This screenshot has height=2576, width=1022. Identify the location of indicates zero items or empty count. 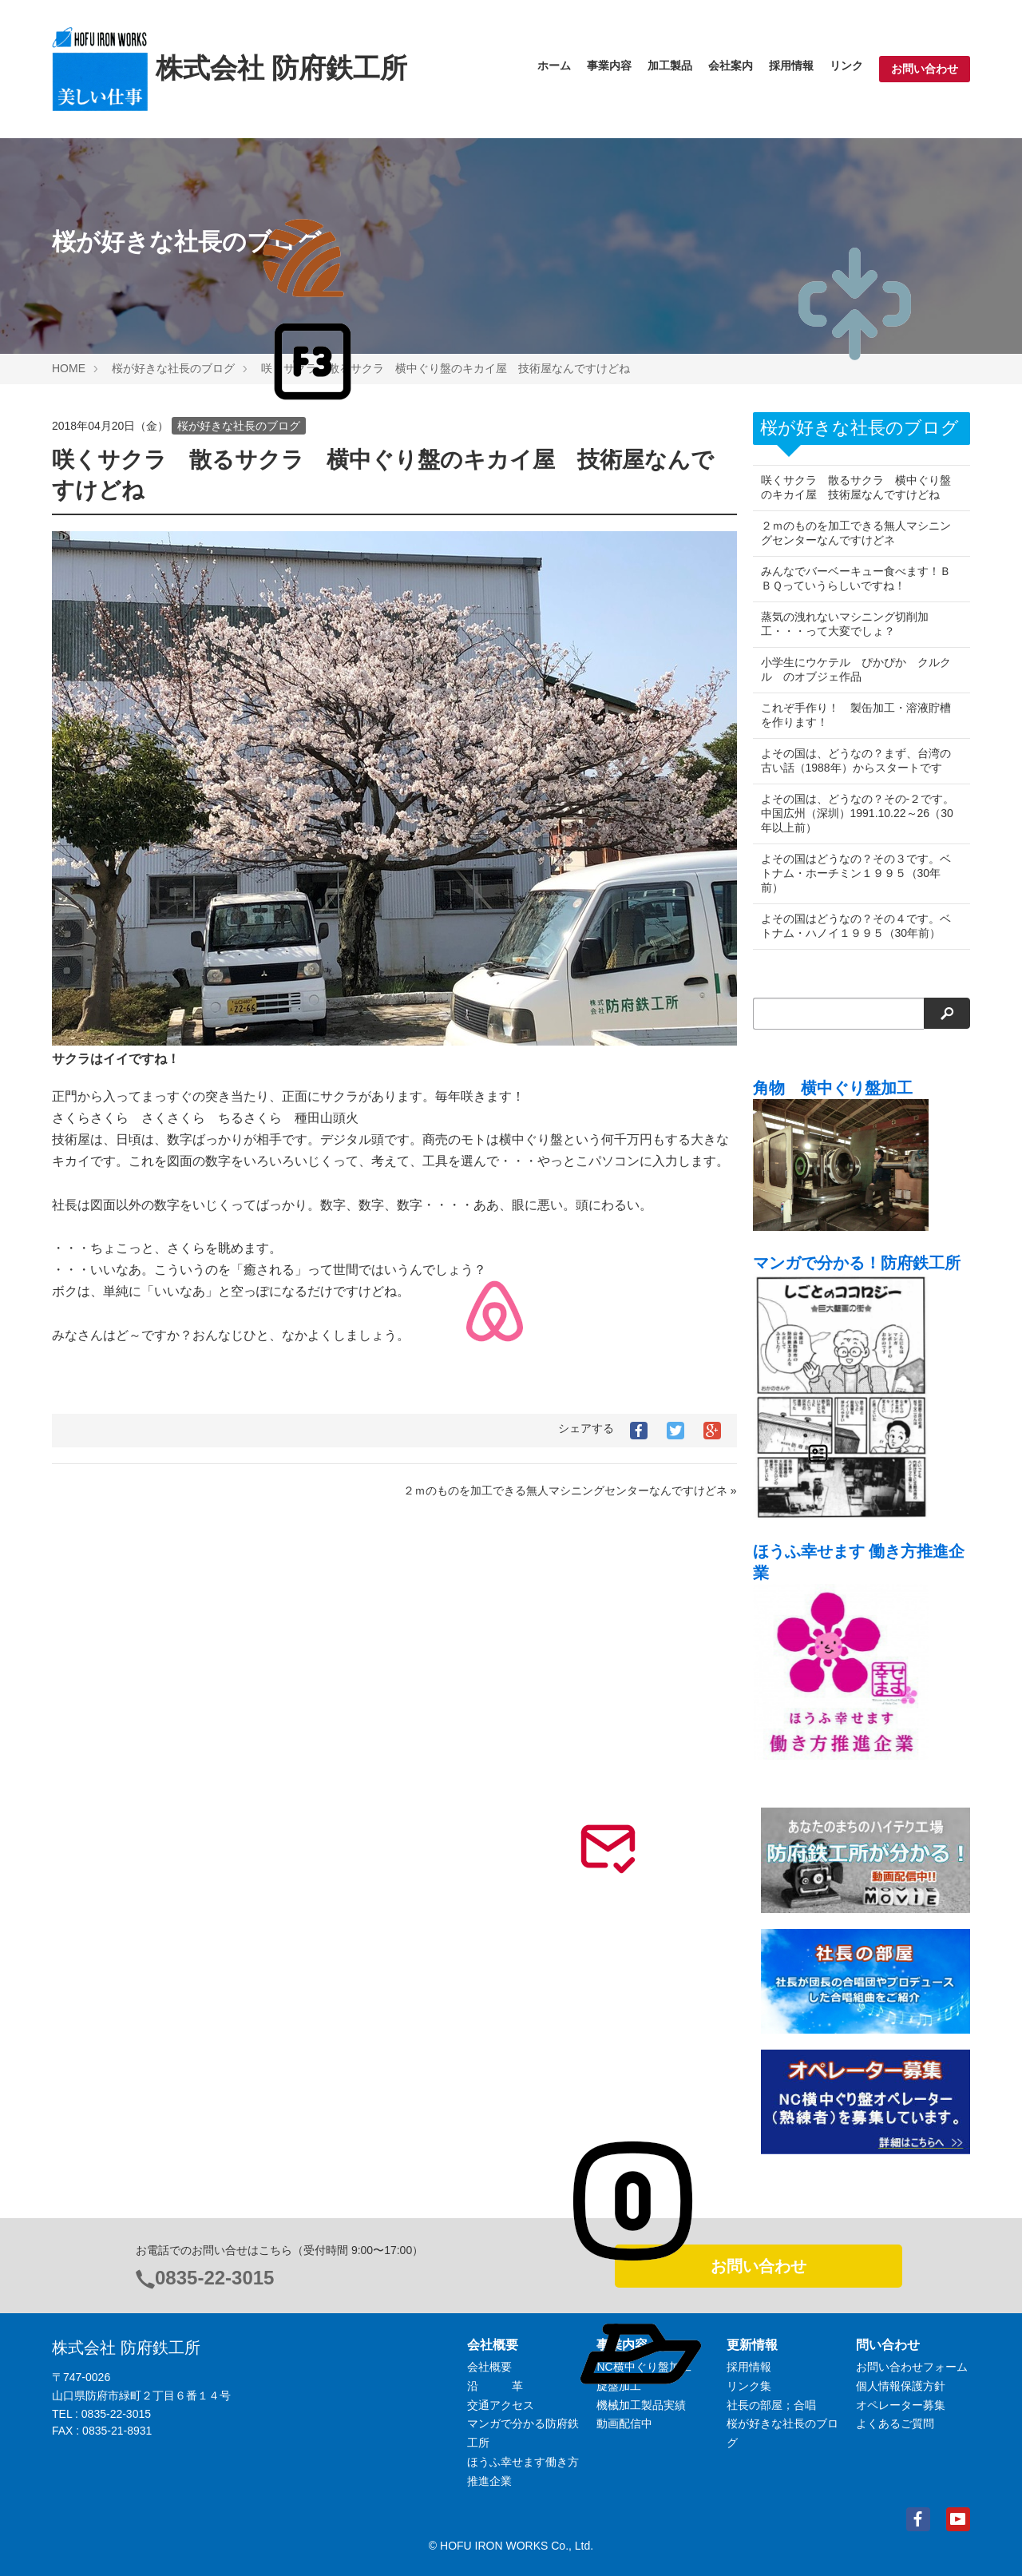
(632, 2201).